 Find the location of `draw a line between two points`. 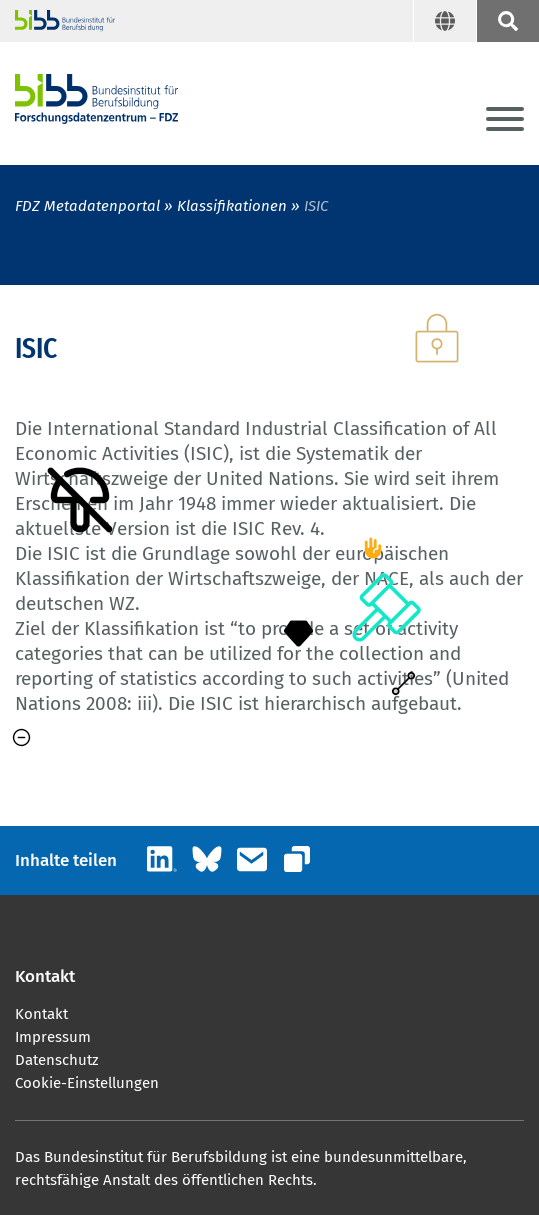

draw a line between two points is located at coordinates (403, 683).